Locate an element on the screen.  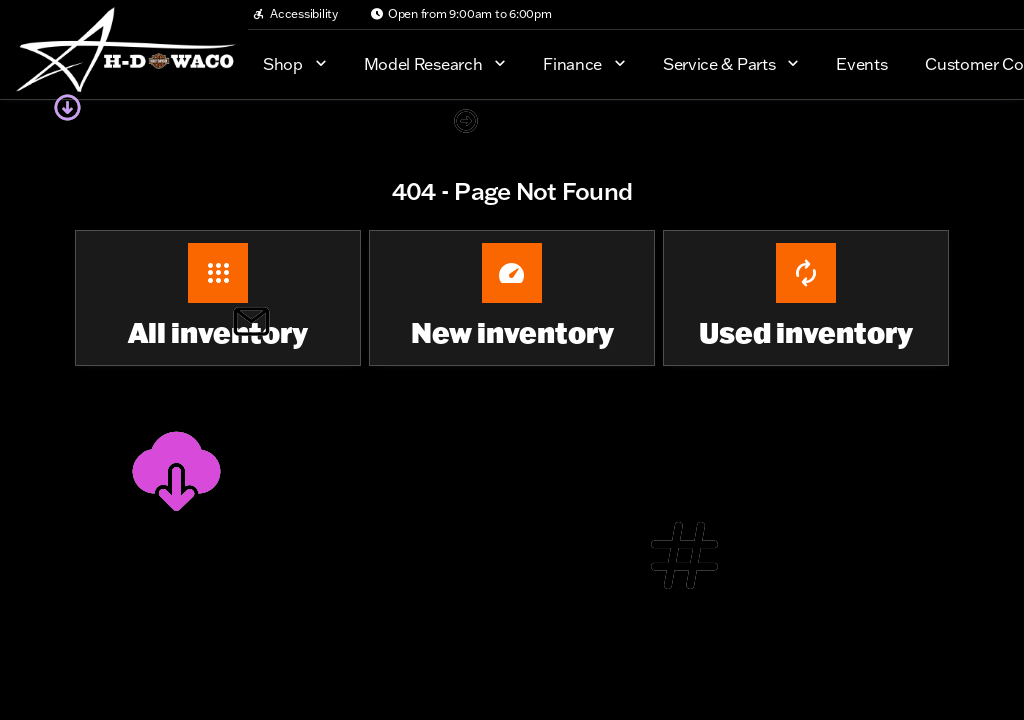
download file from cloud storage is located at coordinates (176, 471).